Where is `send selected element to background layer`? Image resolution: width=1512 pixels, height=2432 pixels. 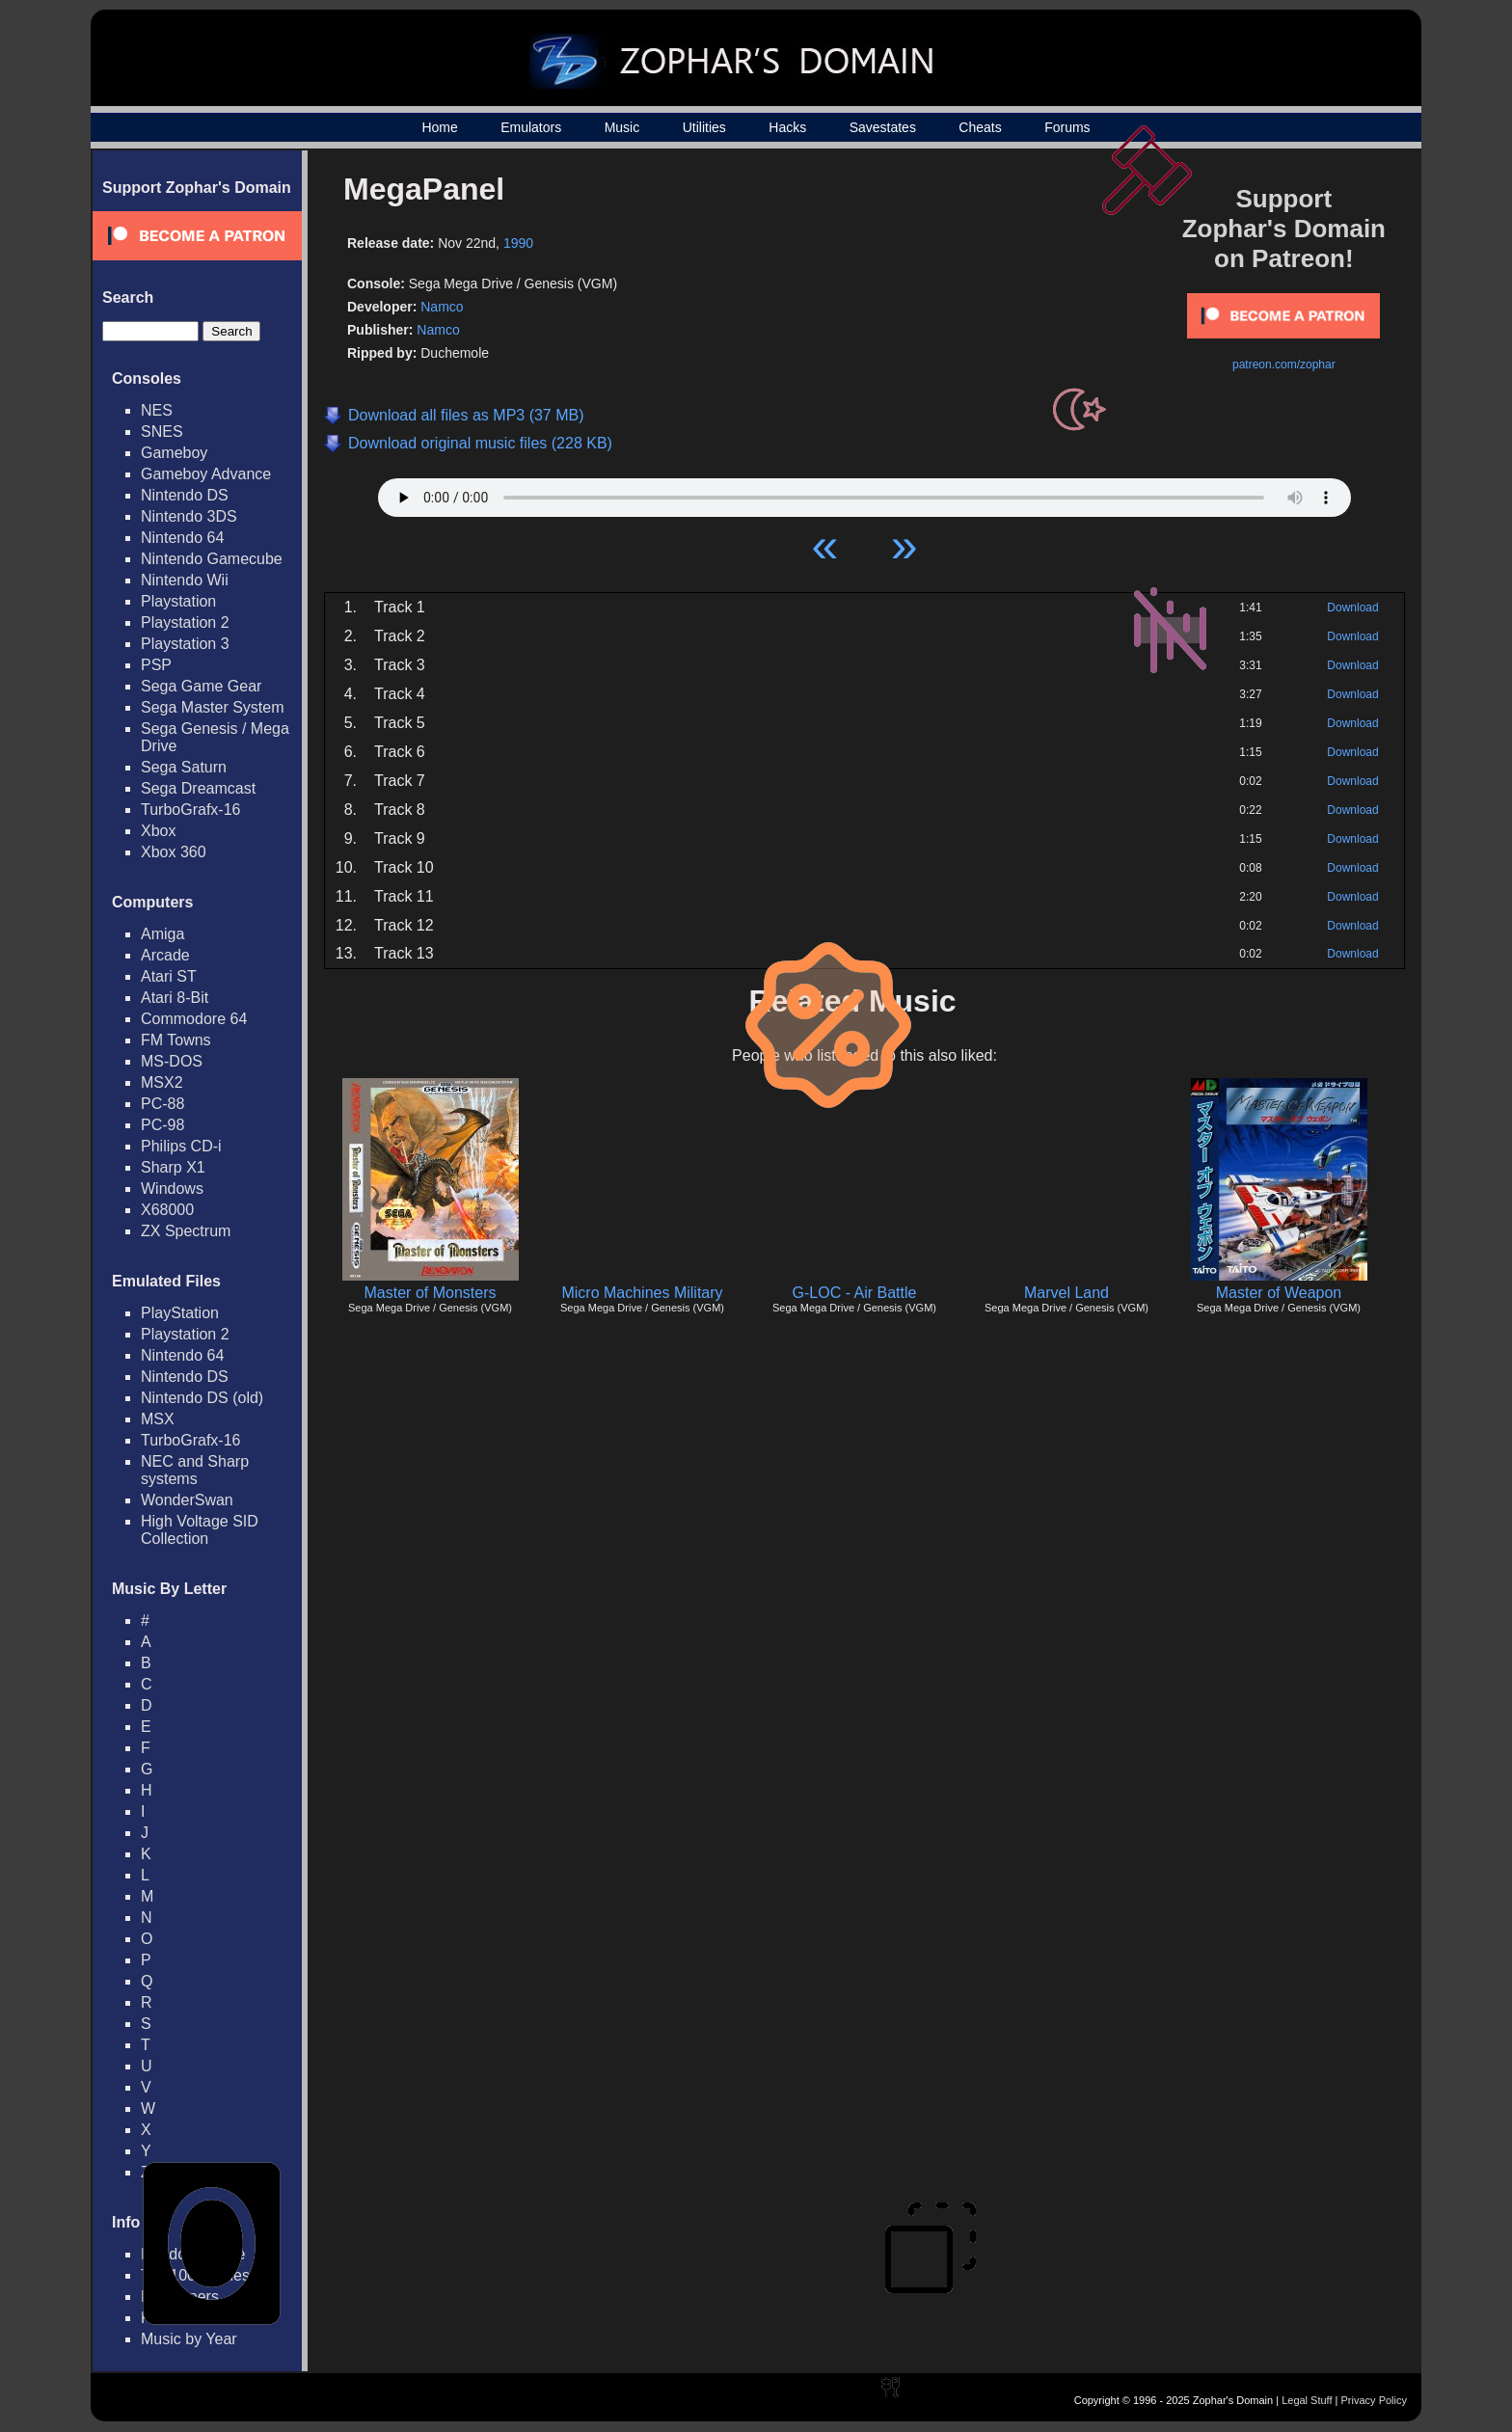 send selected element to background layer is located at coordinates (931, 2248).